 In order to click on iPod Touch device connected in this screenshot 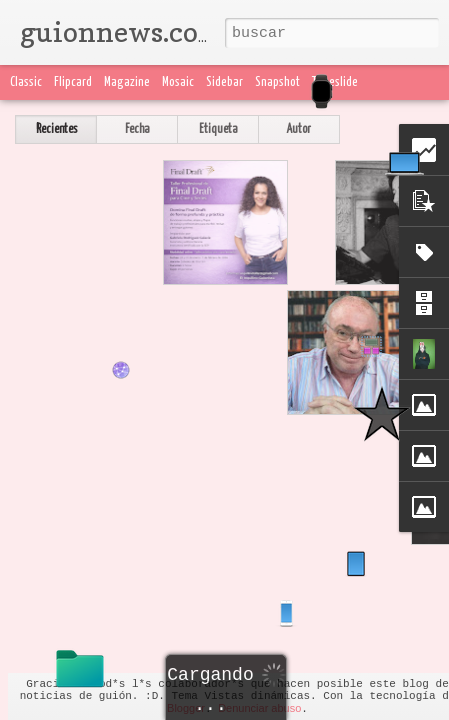, I will do `click(286, 613)`.